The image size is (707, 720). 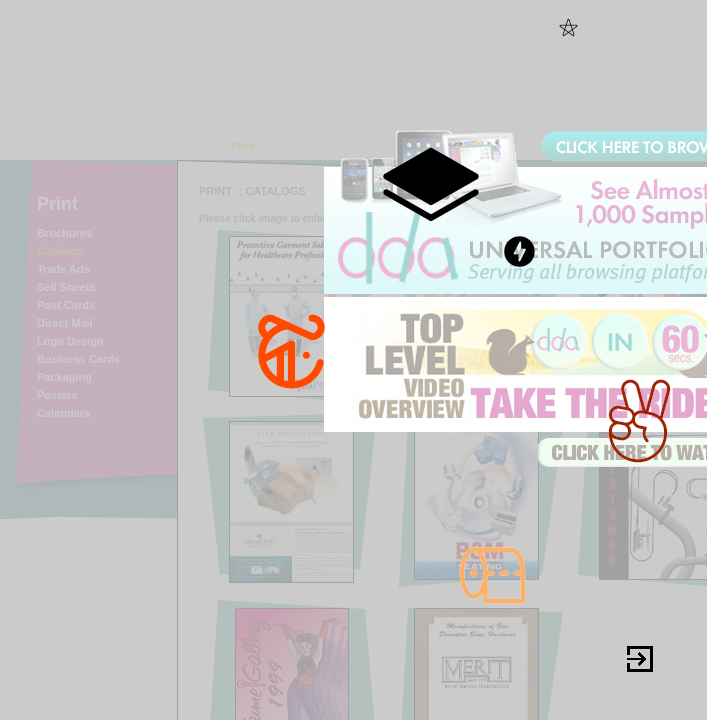 What do you see at coordinates (431, 186) in the screenshot?
I see `view layers or stacked content` at bounding box center [431, 186].